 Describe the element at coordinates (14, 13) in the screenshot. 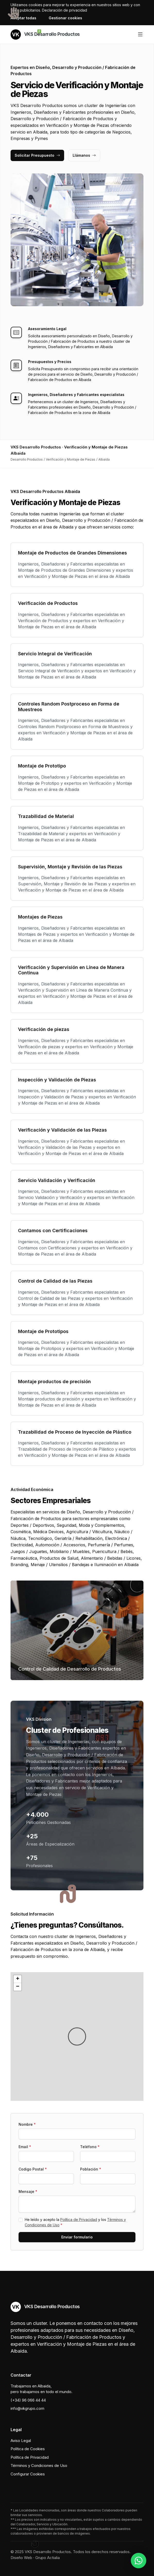

I see `indicates allergy information or warnings` at that location.